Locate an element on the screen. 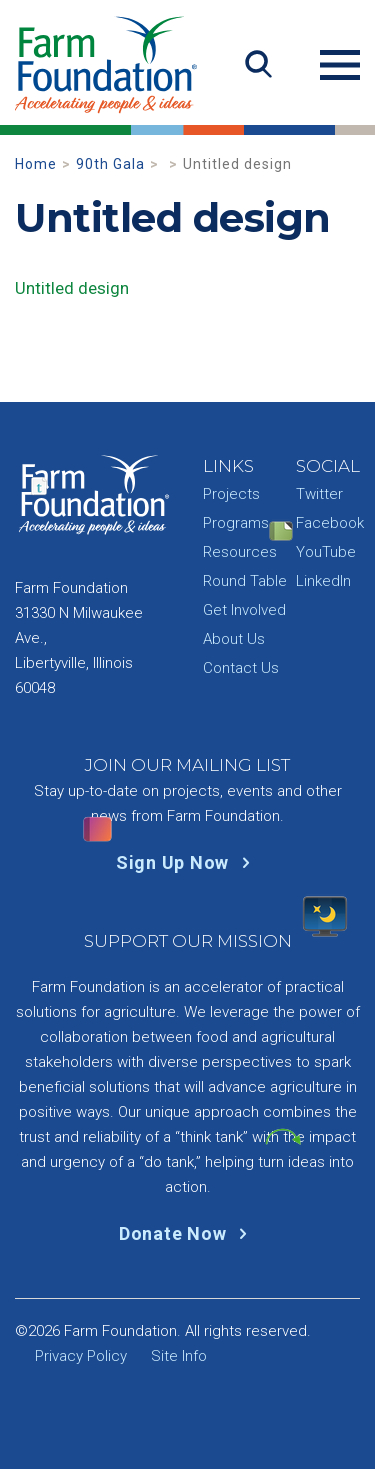  a typst document file is located at coordinates (39, 486).